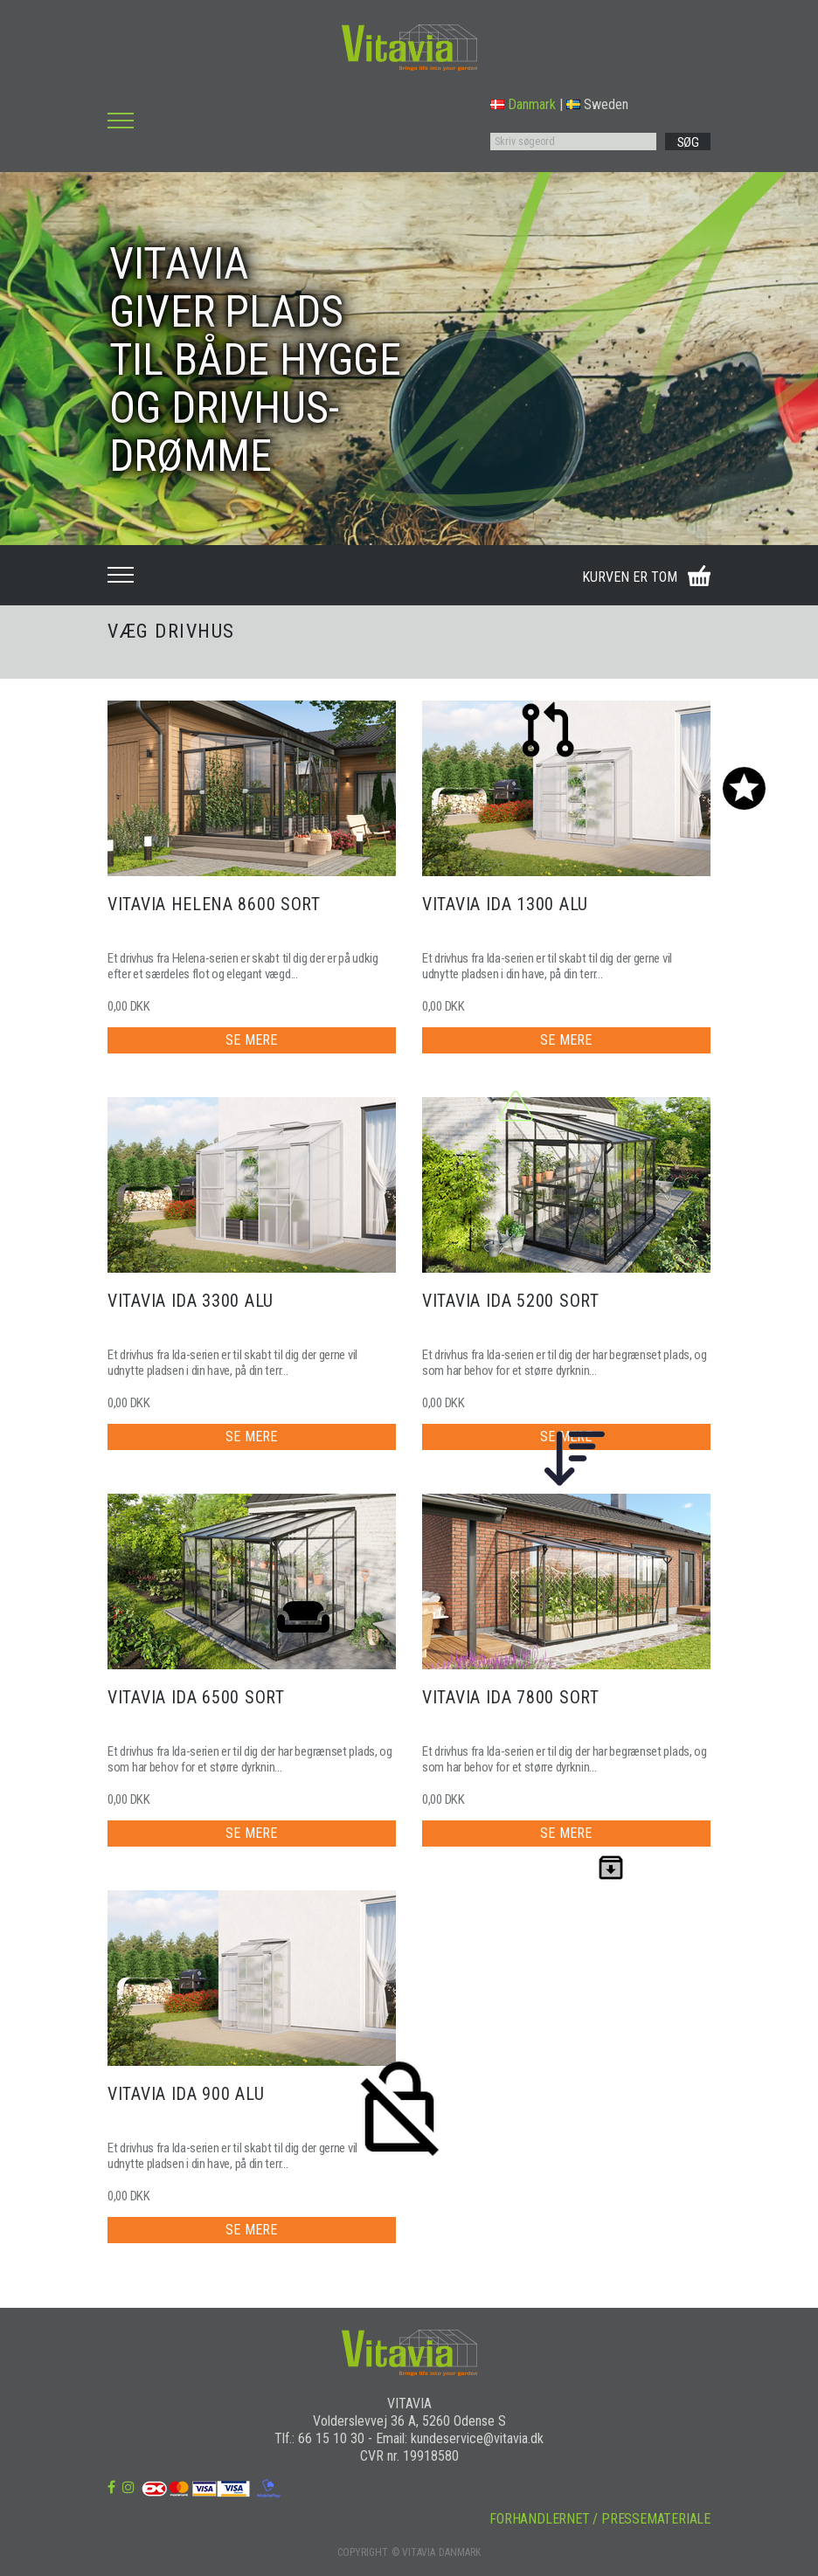 Image resolution: width=818 pixels, height=2576 pixels. I want to click on sort list from largest to smallest, so click(574, 1458).